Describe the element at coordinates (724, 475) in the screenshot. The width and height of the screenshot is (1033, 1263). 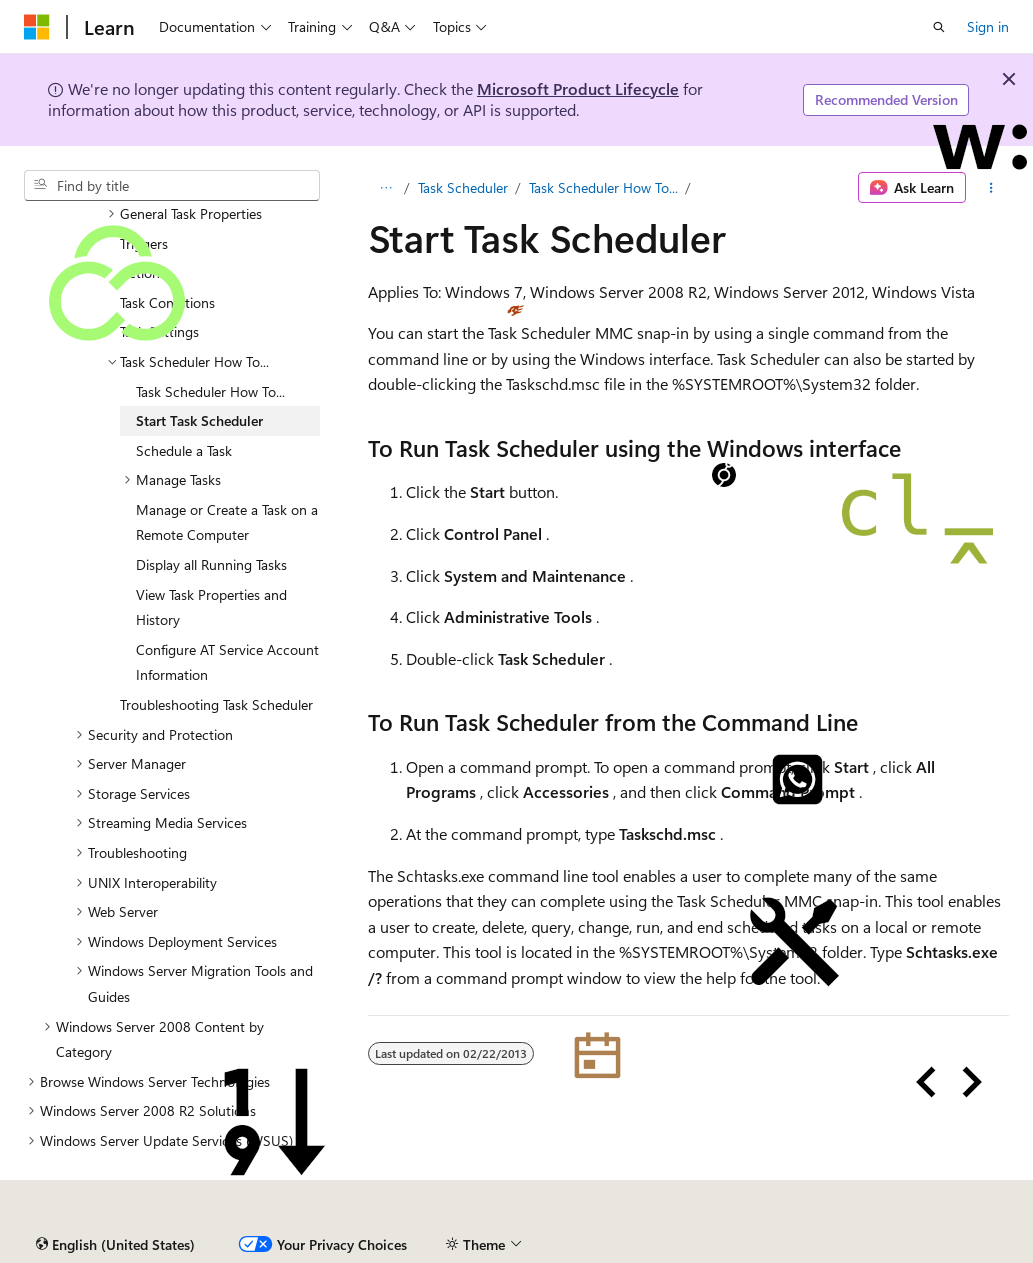
I see `navigate to the Leptos framework homepage` at that location.